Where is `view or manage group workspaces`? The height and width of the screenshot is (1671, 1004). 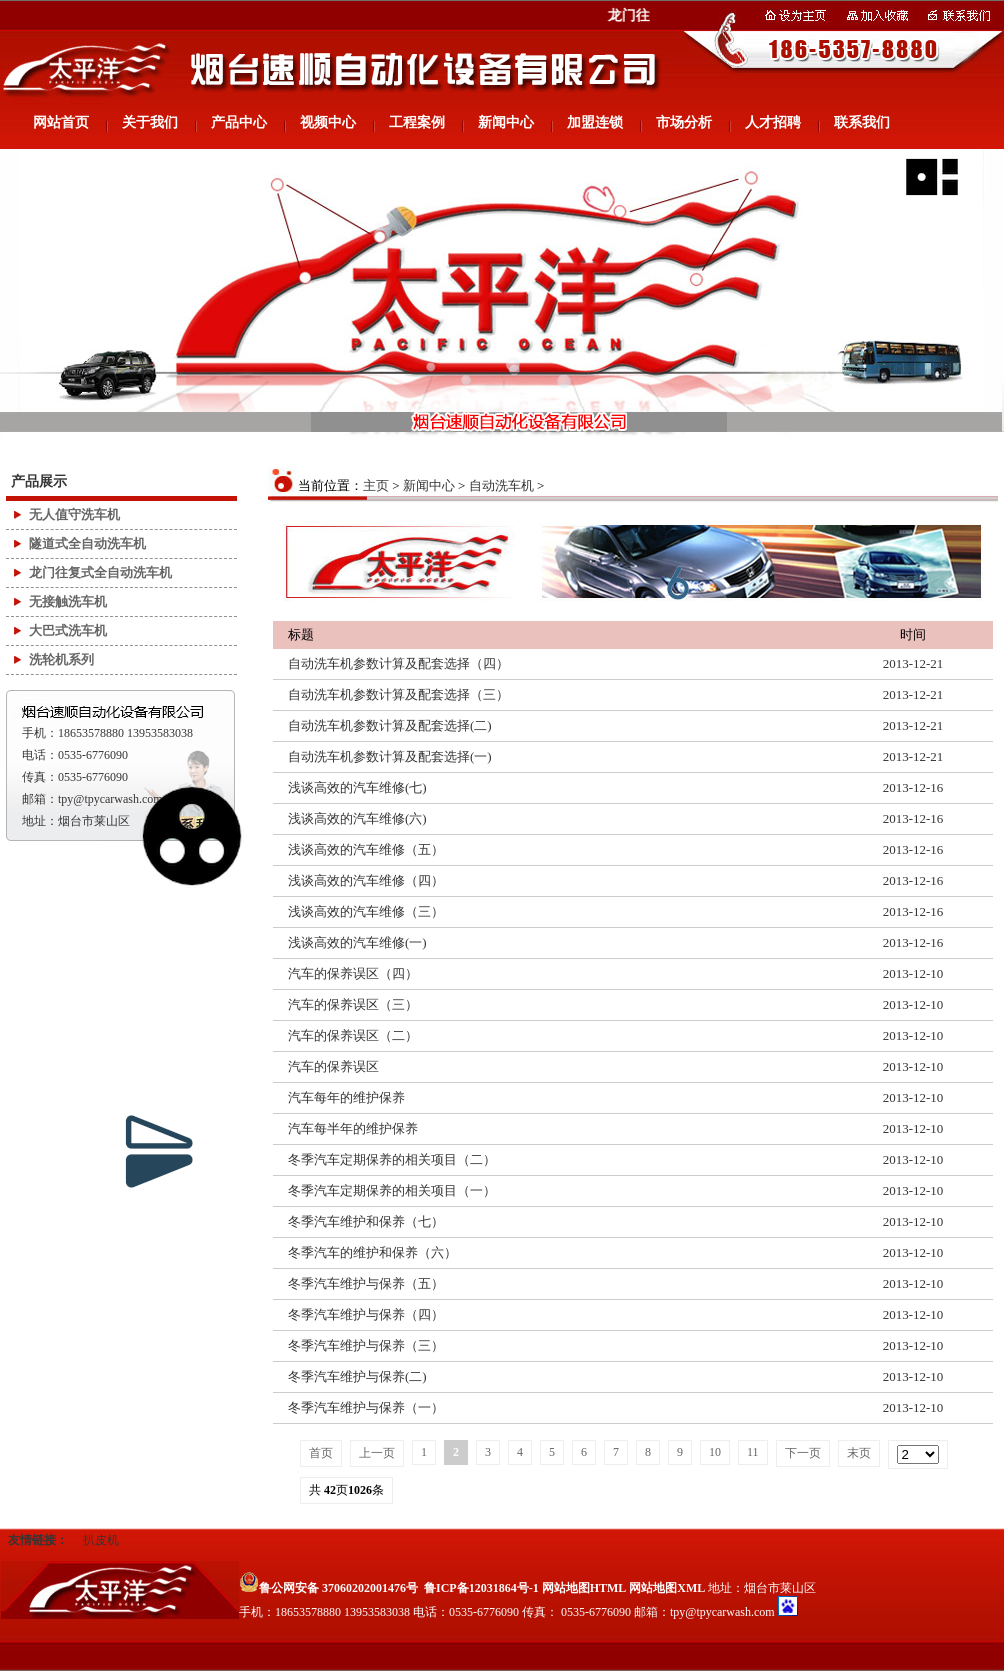 view or manage group workspaces is located at coordinates (192, 836).